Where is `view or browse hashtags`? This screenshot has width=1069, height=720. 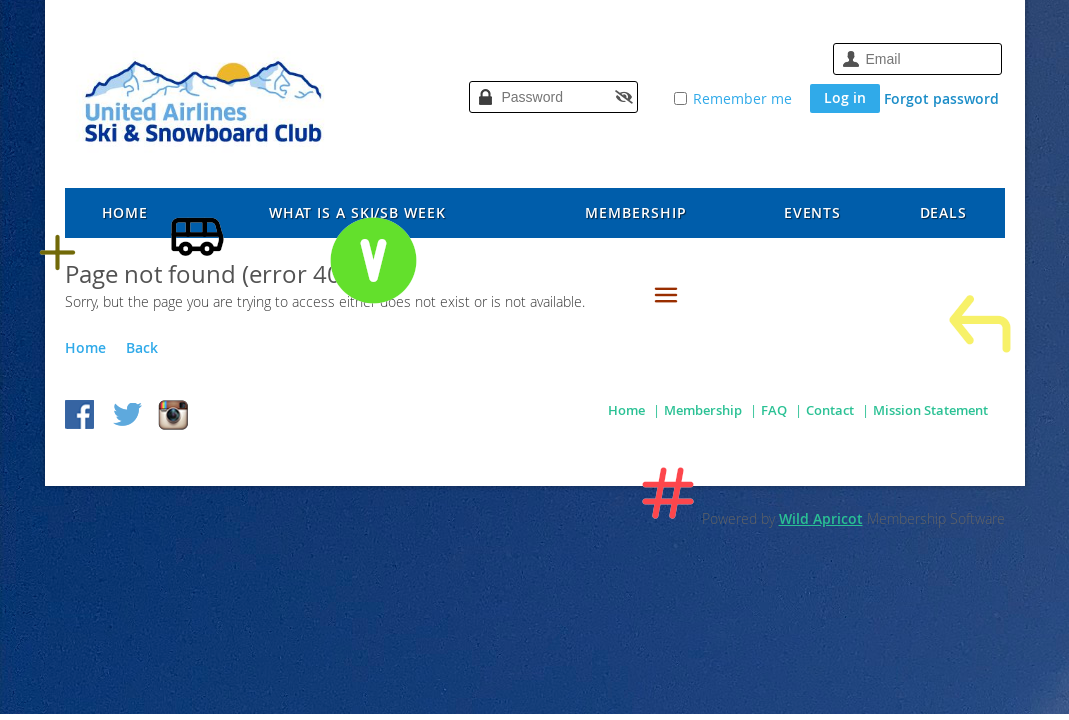 view or browse hashtags is located at coordinates (668, 493).